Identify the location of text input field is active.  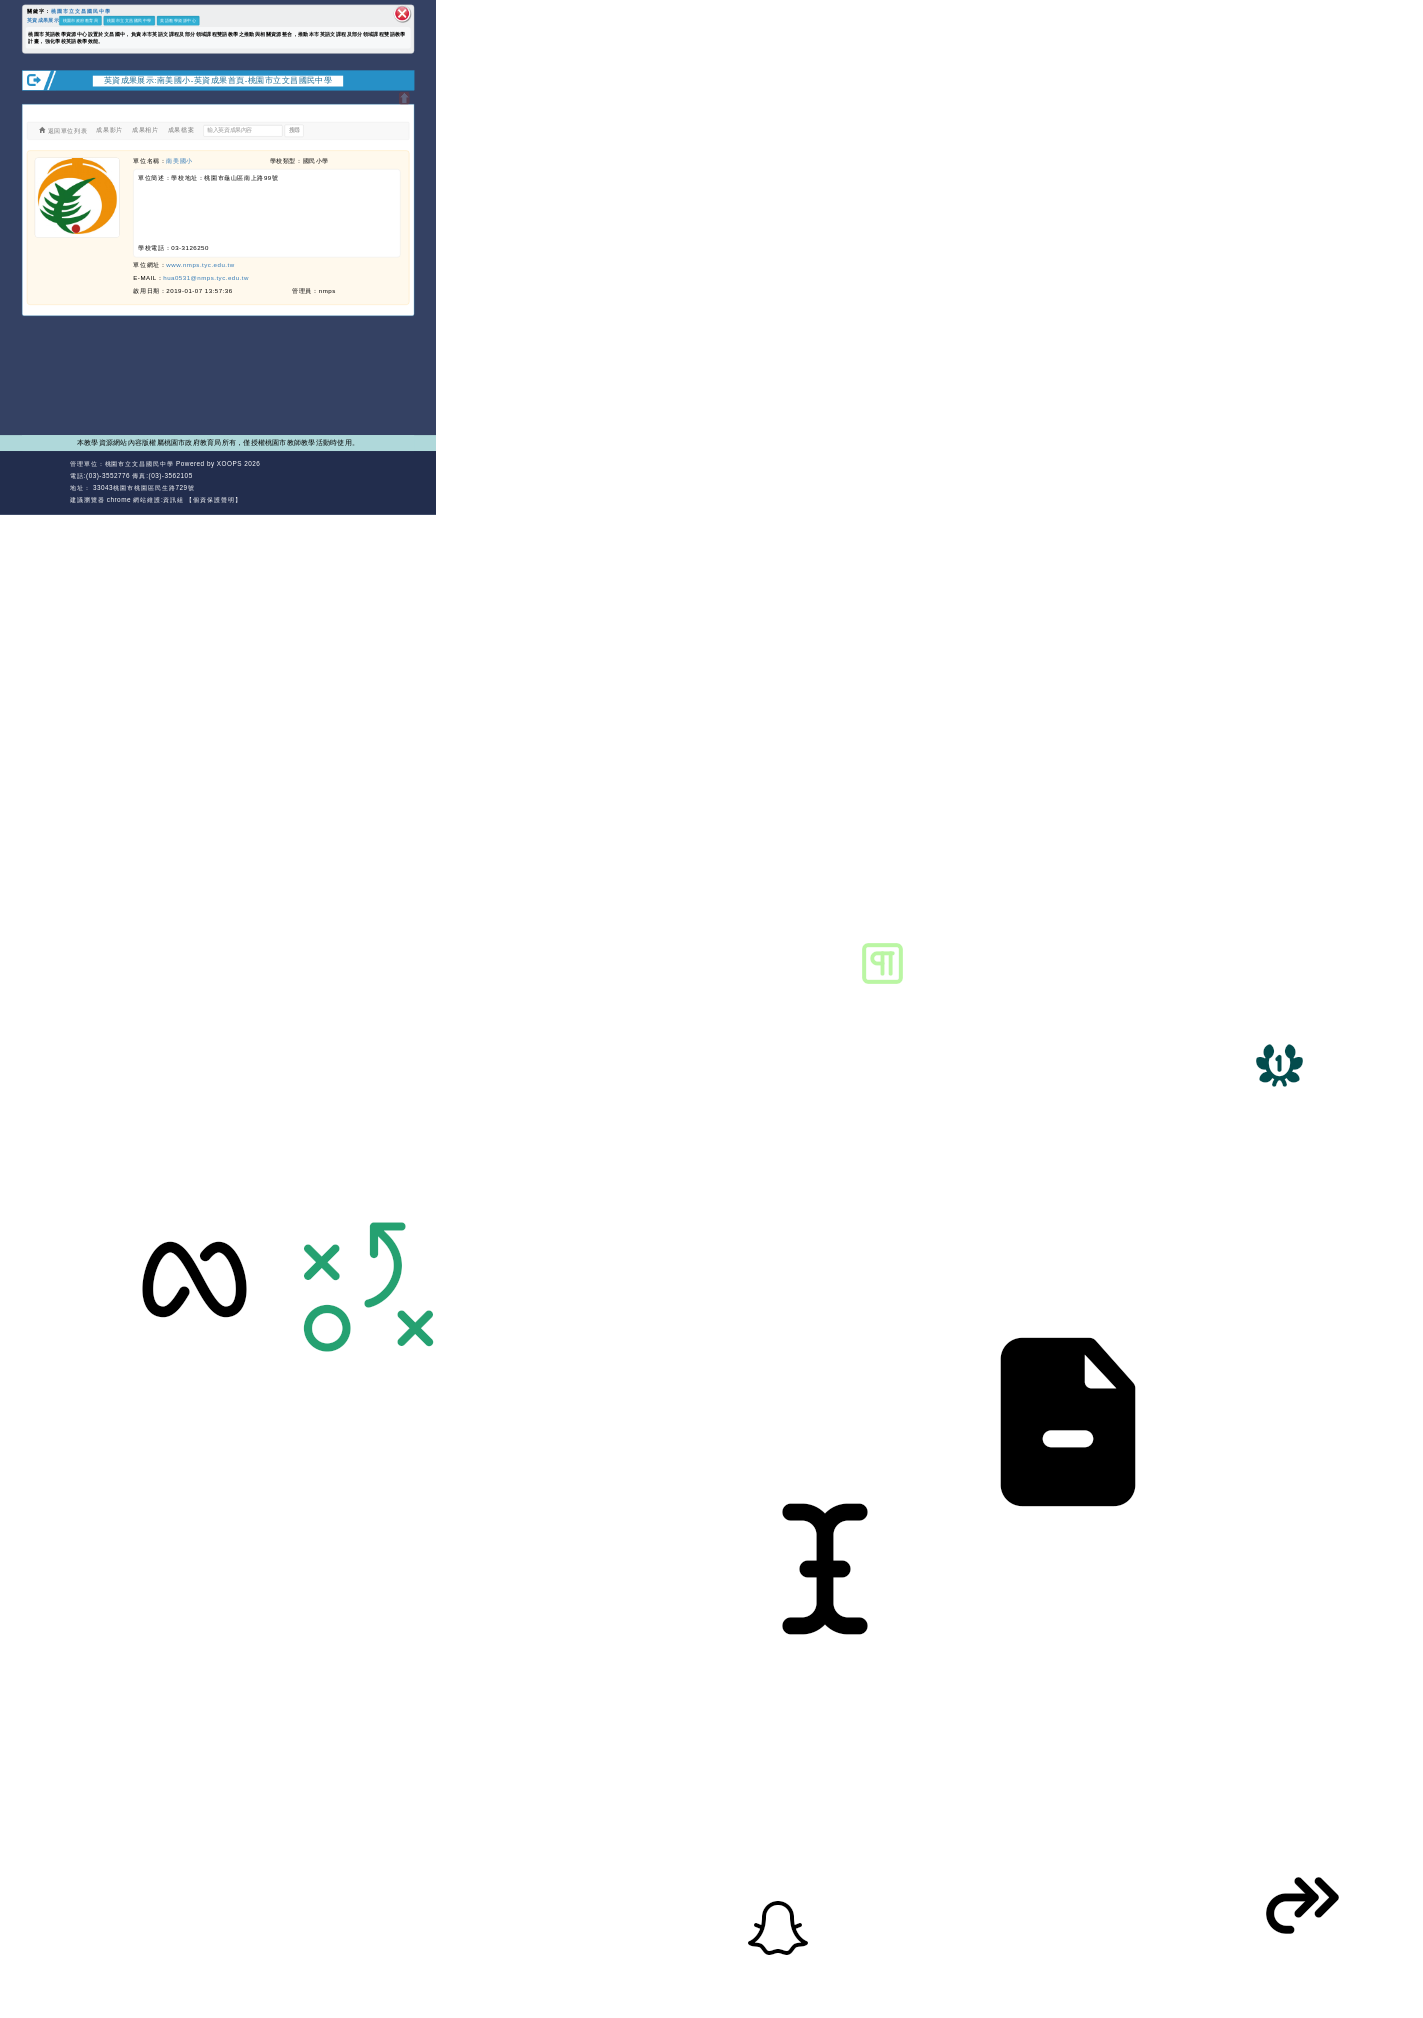
(825, 1569).